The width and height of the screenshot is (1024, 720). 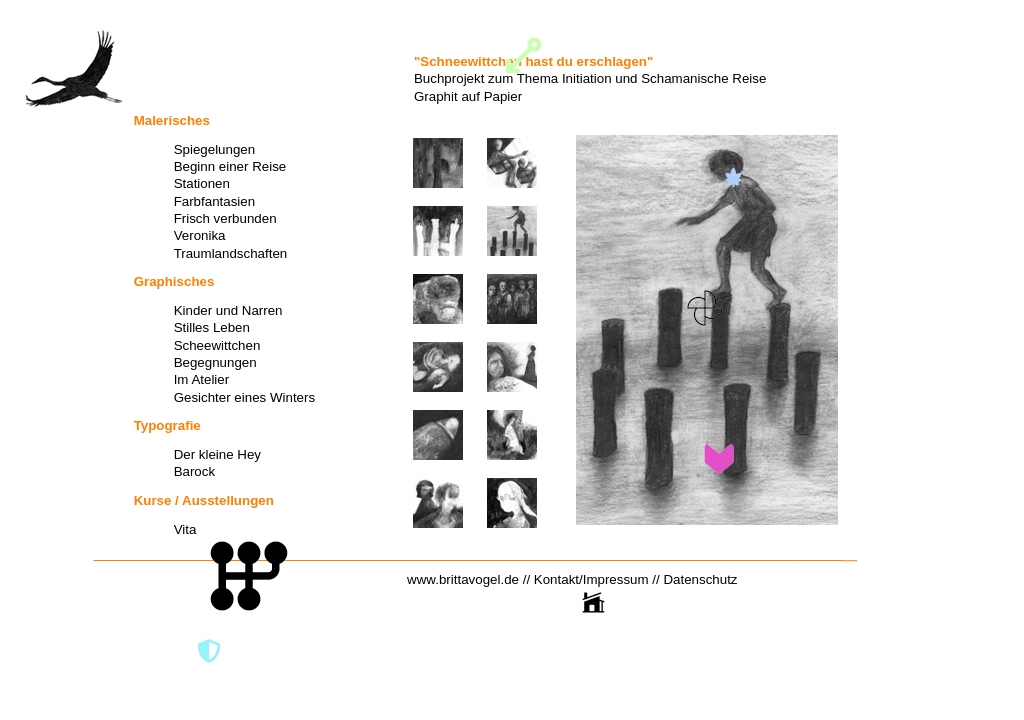 What do you see at coordinates (733, 177) in the screenshot?
I see `indicates cannabis-related content or products` at bounding box center [733, 177].